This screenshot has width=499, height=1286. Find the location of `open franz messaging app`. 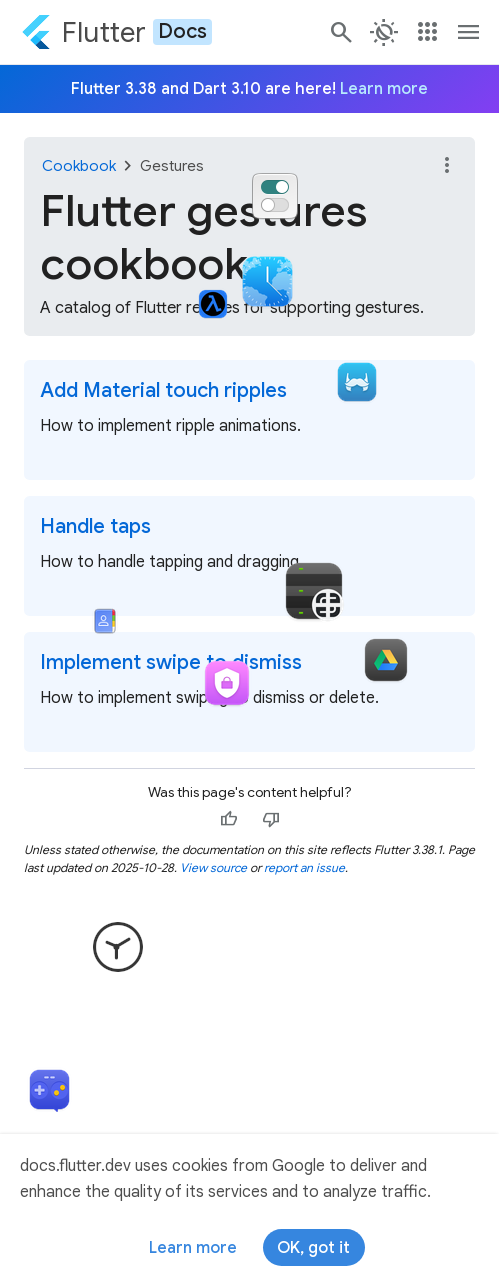

open franz messaging app is located at coordinates (357, 382).